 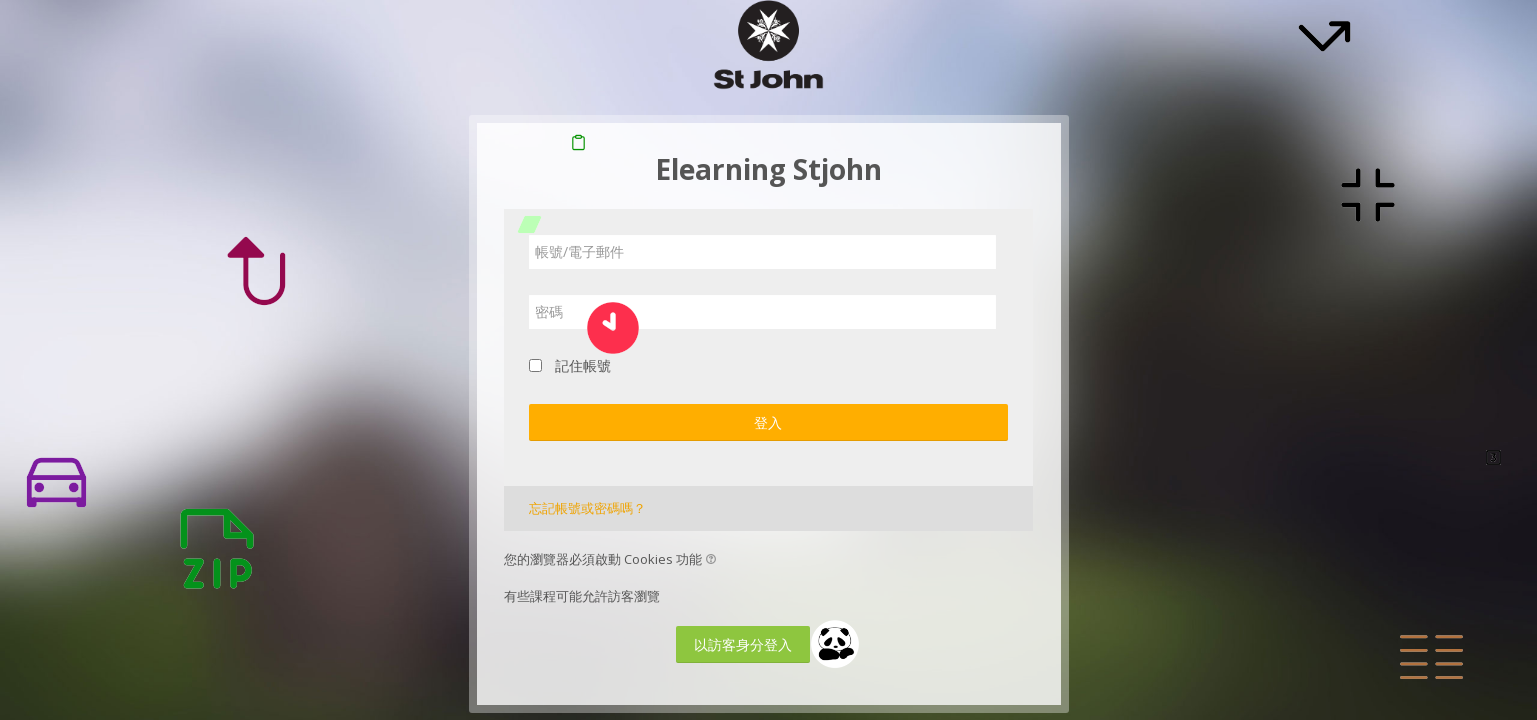 What do you see at coordinates (217, 552) in the screenshot?
I see `compress files into a zip archive` at bounding box center [217, 552].